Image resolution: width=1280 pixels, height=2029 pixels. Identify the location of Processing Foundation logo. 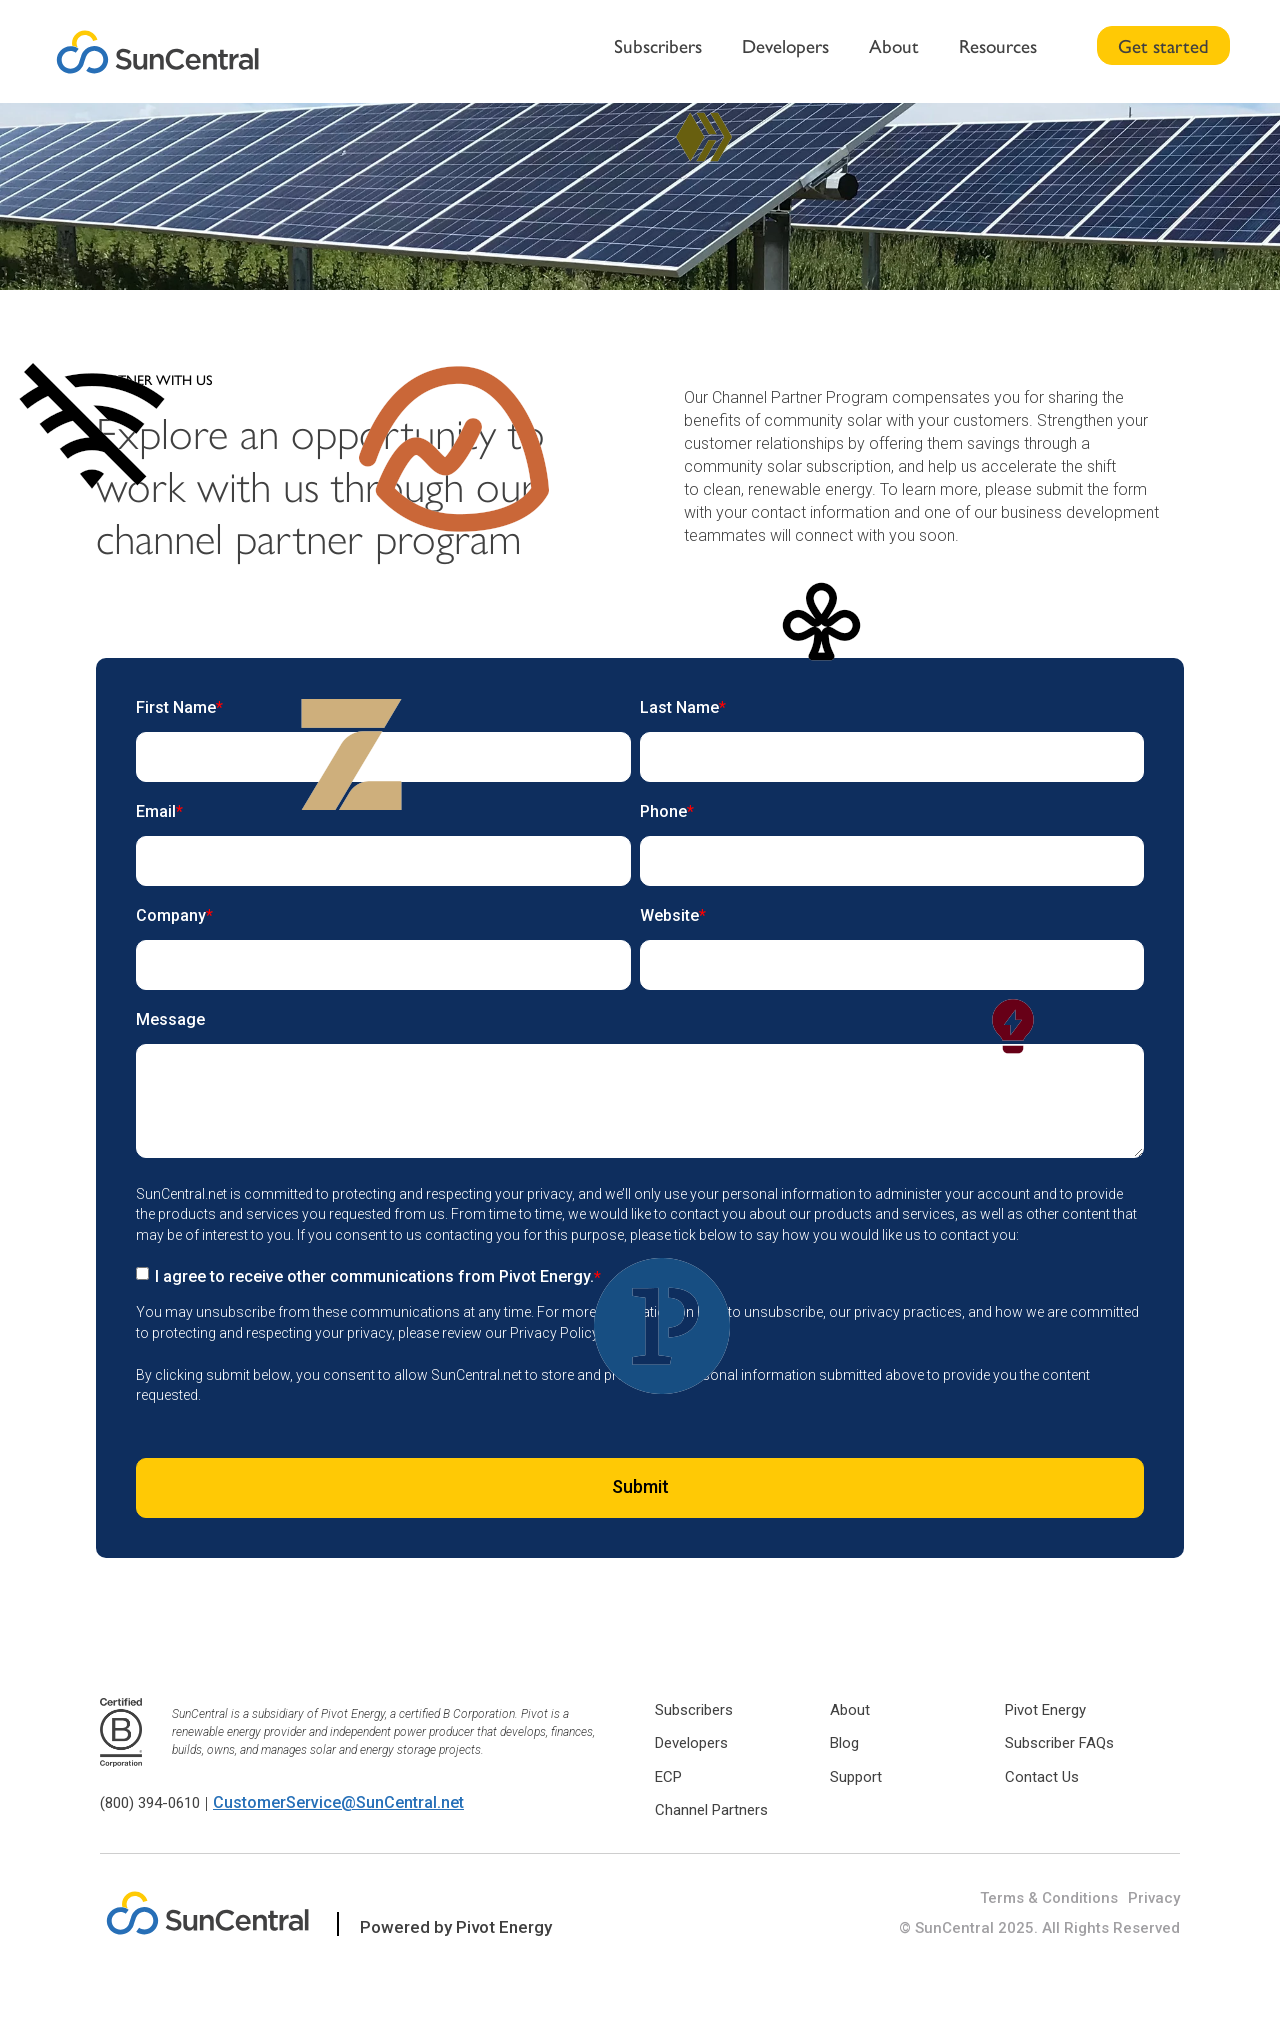
(662, 1326).